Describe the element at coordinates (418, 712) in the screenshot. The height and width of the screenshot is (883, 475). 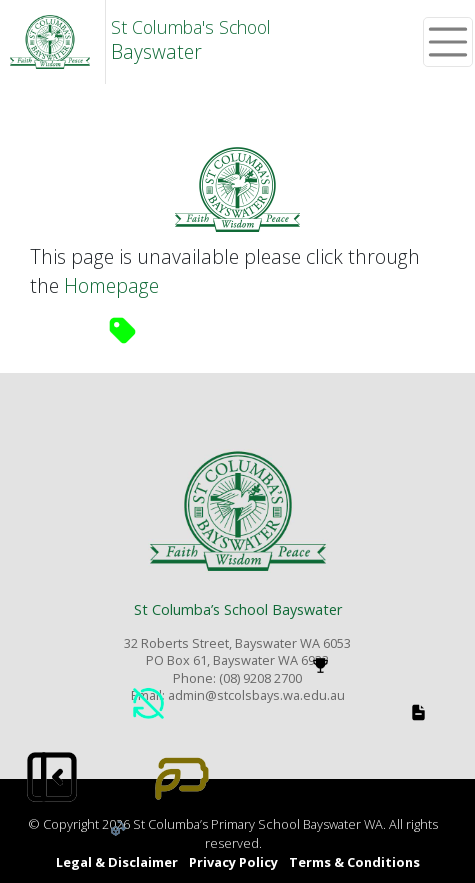
I see `remove a file or document` at that location.